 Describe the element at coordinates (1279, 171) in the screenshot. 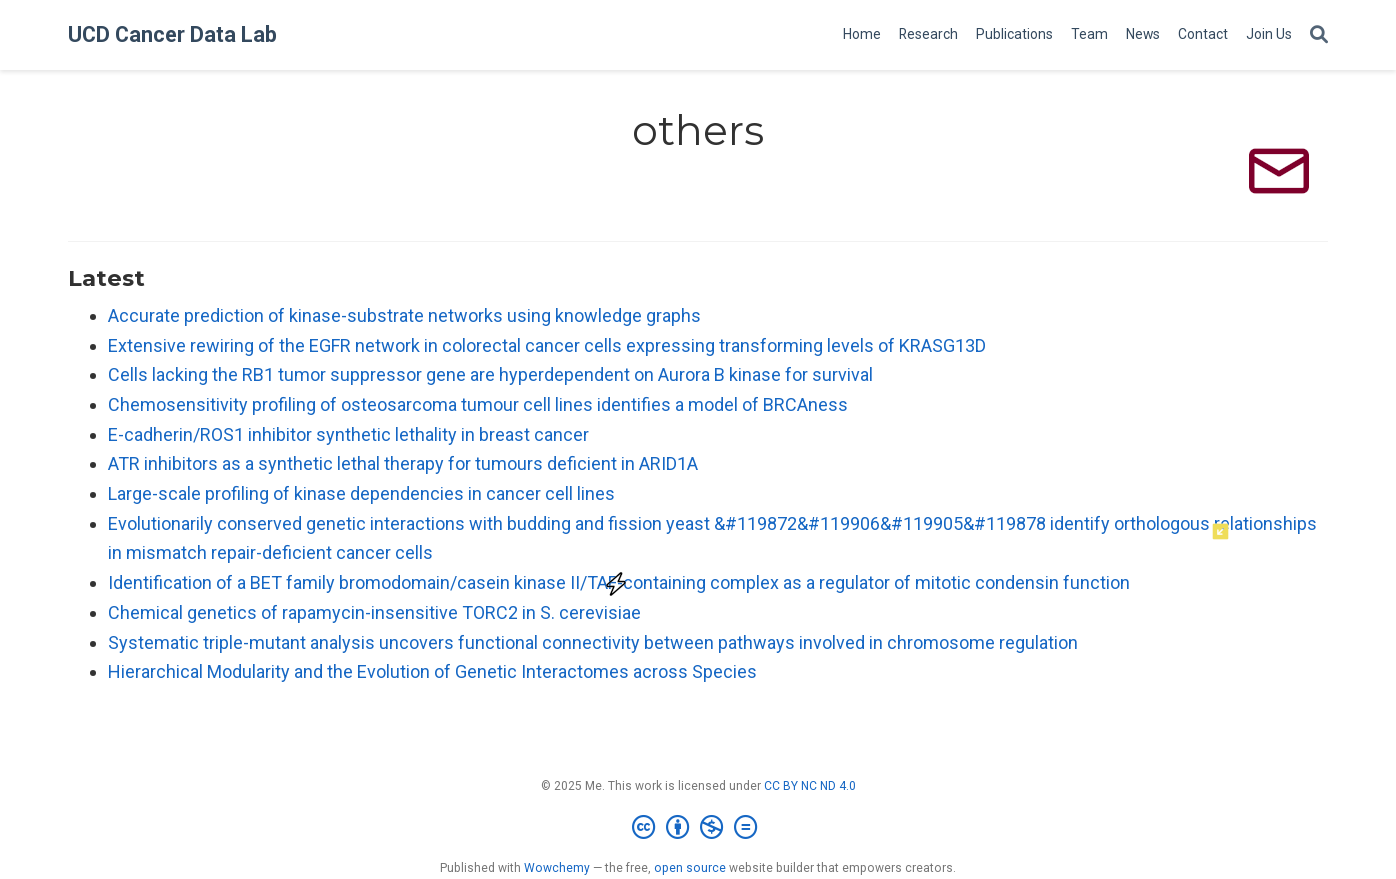

I see `open your inbox` at that location.